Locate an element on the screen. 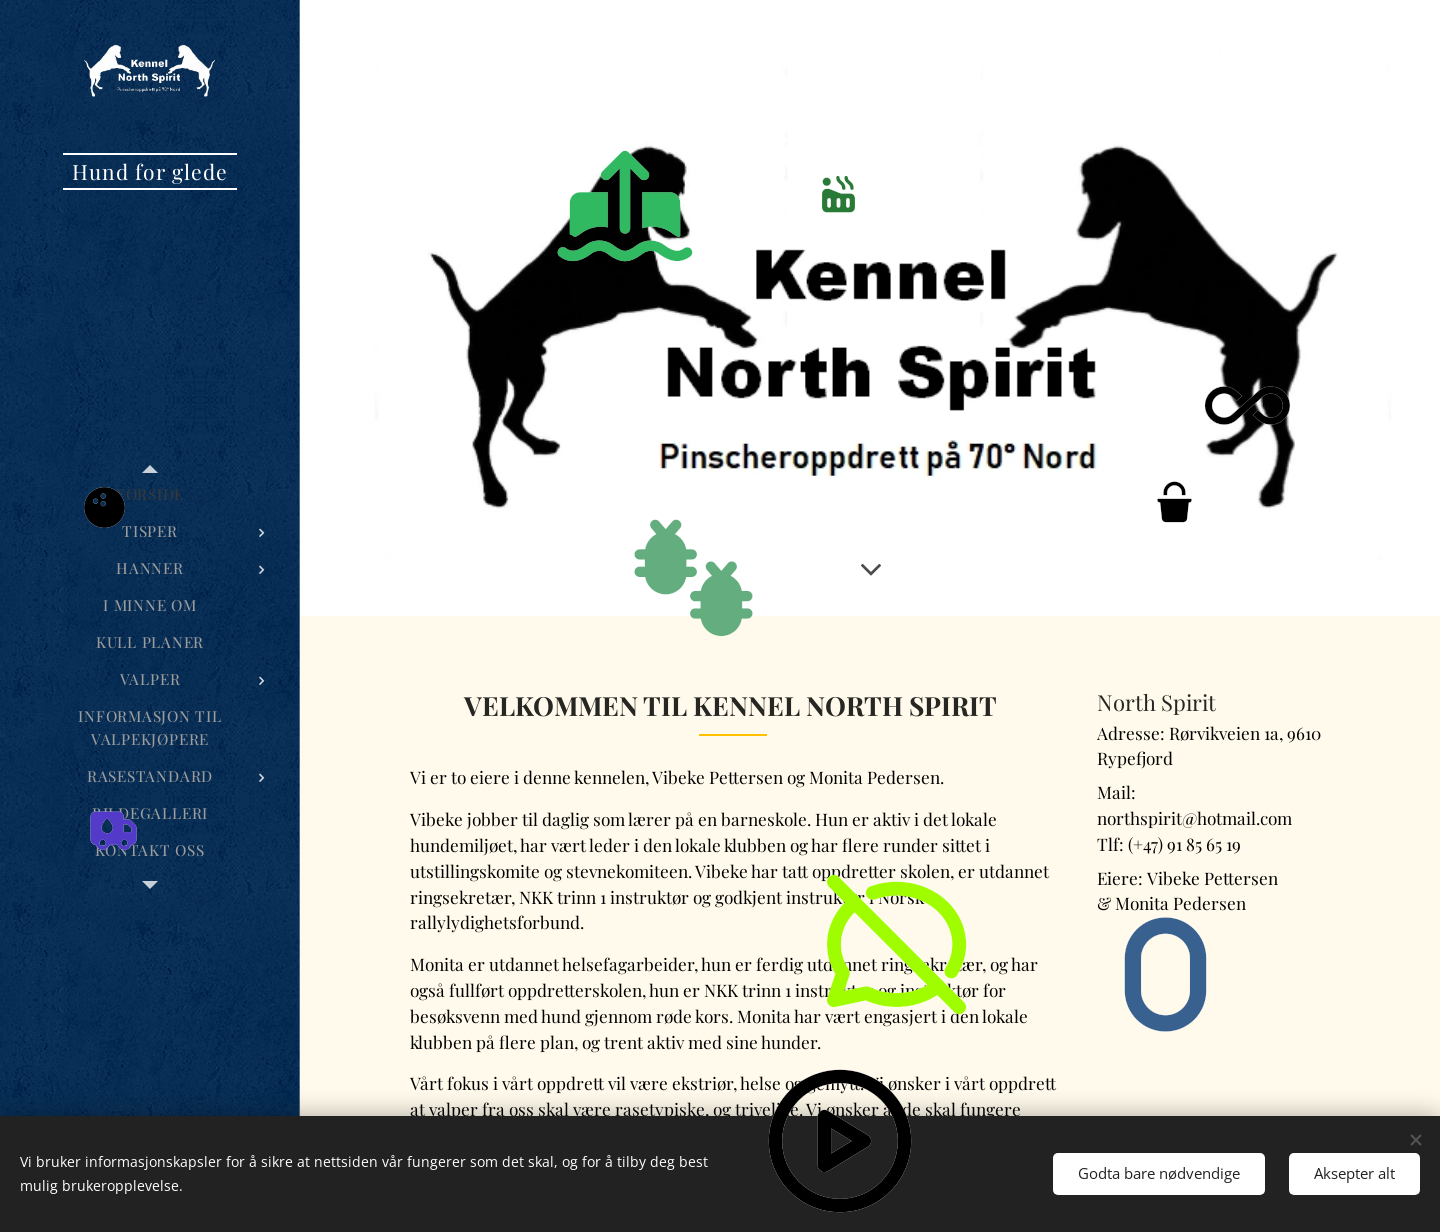 Image resolution: width=1440 pixels, height=1232 pixels. access bowling or sports games is located at coordinates (104, 507).